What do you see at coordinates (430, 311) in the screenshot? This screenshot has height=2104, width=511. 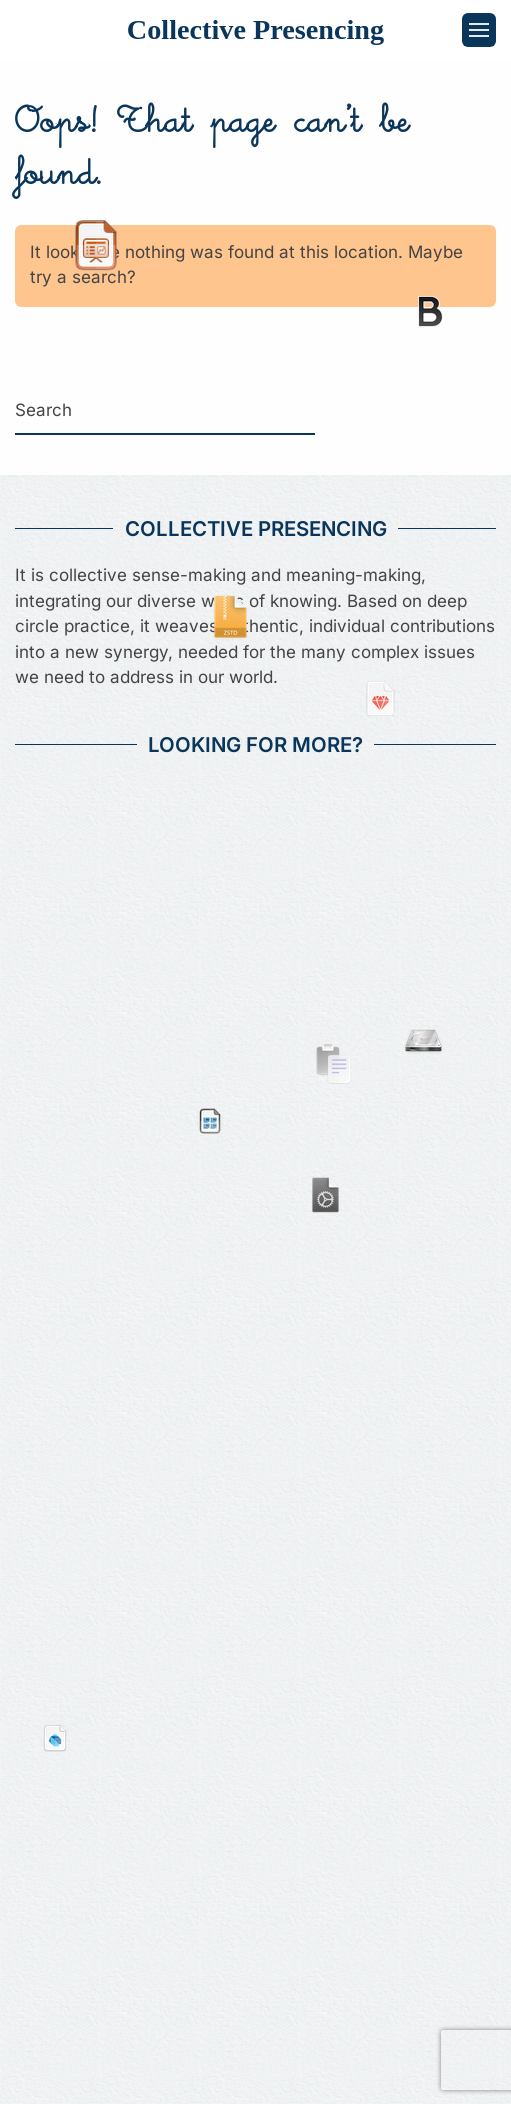 I see `apply bold formatting to selected text` at bounding box center [430, 311].